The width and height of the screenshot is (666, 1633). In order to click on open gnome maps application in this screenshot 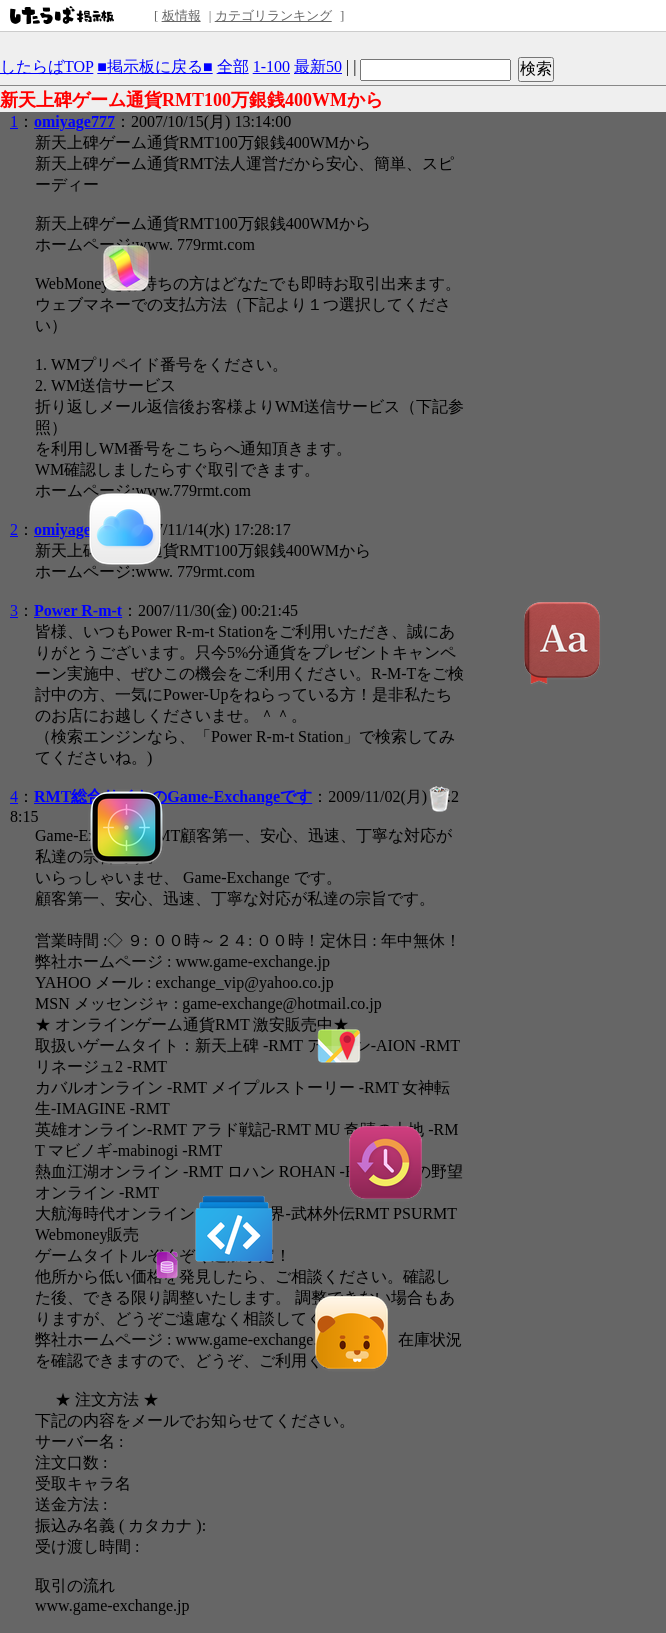, I will do `click(339, 1046)`.